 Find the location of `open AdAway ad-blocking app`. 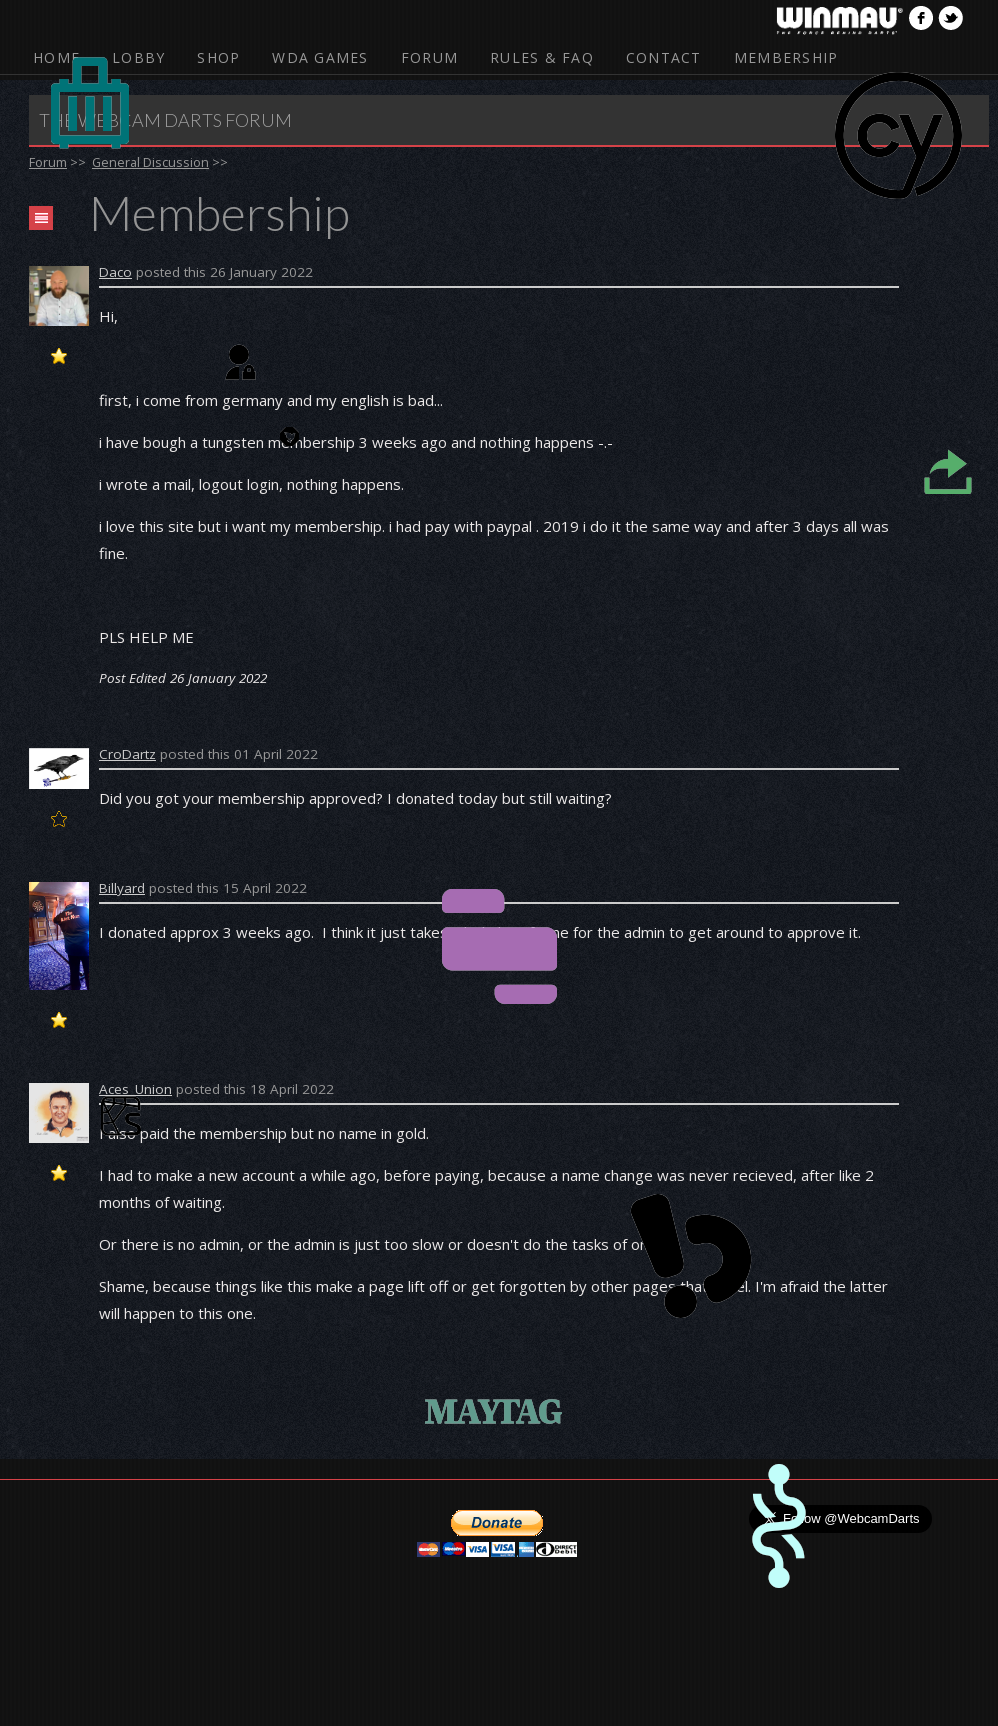

open AdAway ad-blocking app is located at coordinates (289, 436).